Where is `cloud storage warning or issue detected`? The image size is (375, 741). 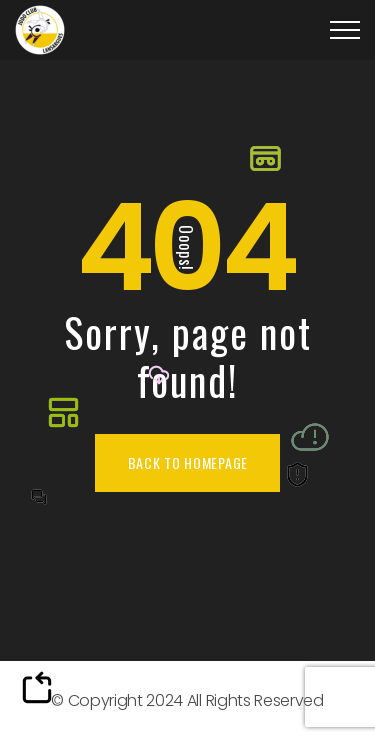
cloud storage warning or issue detected is located at coordinates (310, 437).